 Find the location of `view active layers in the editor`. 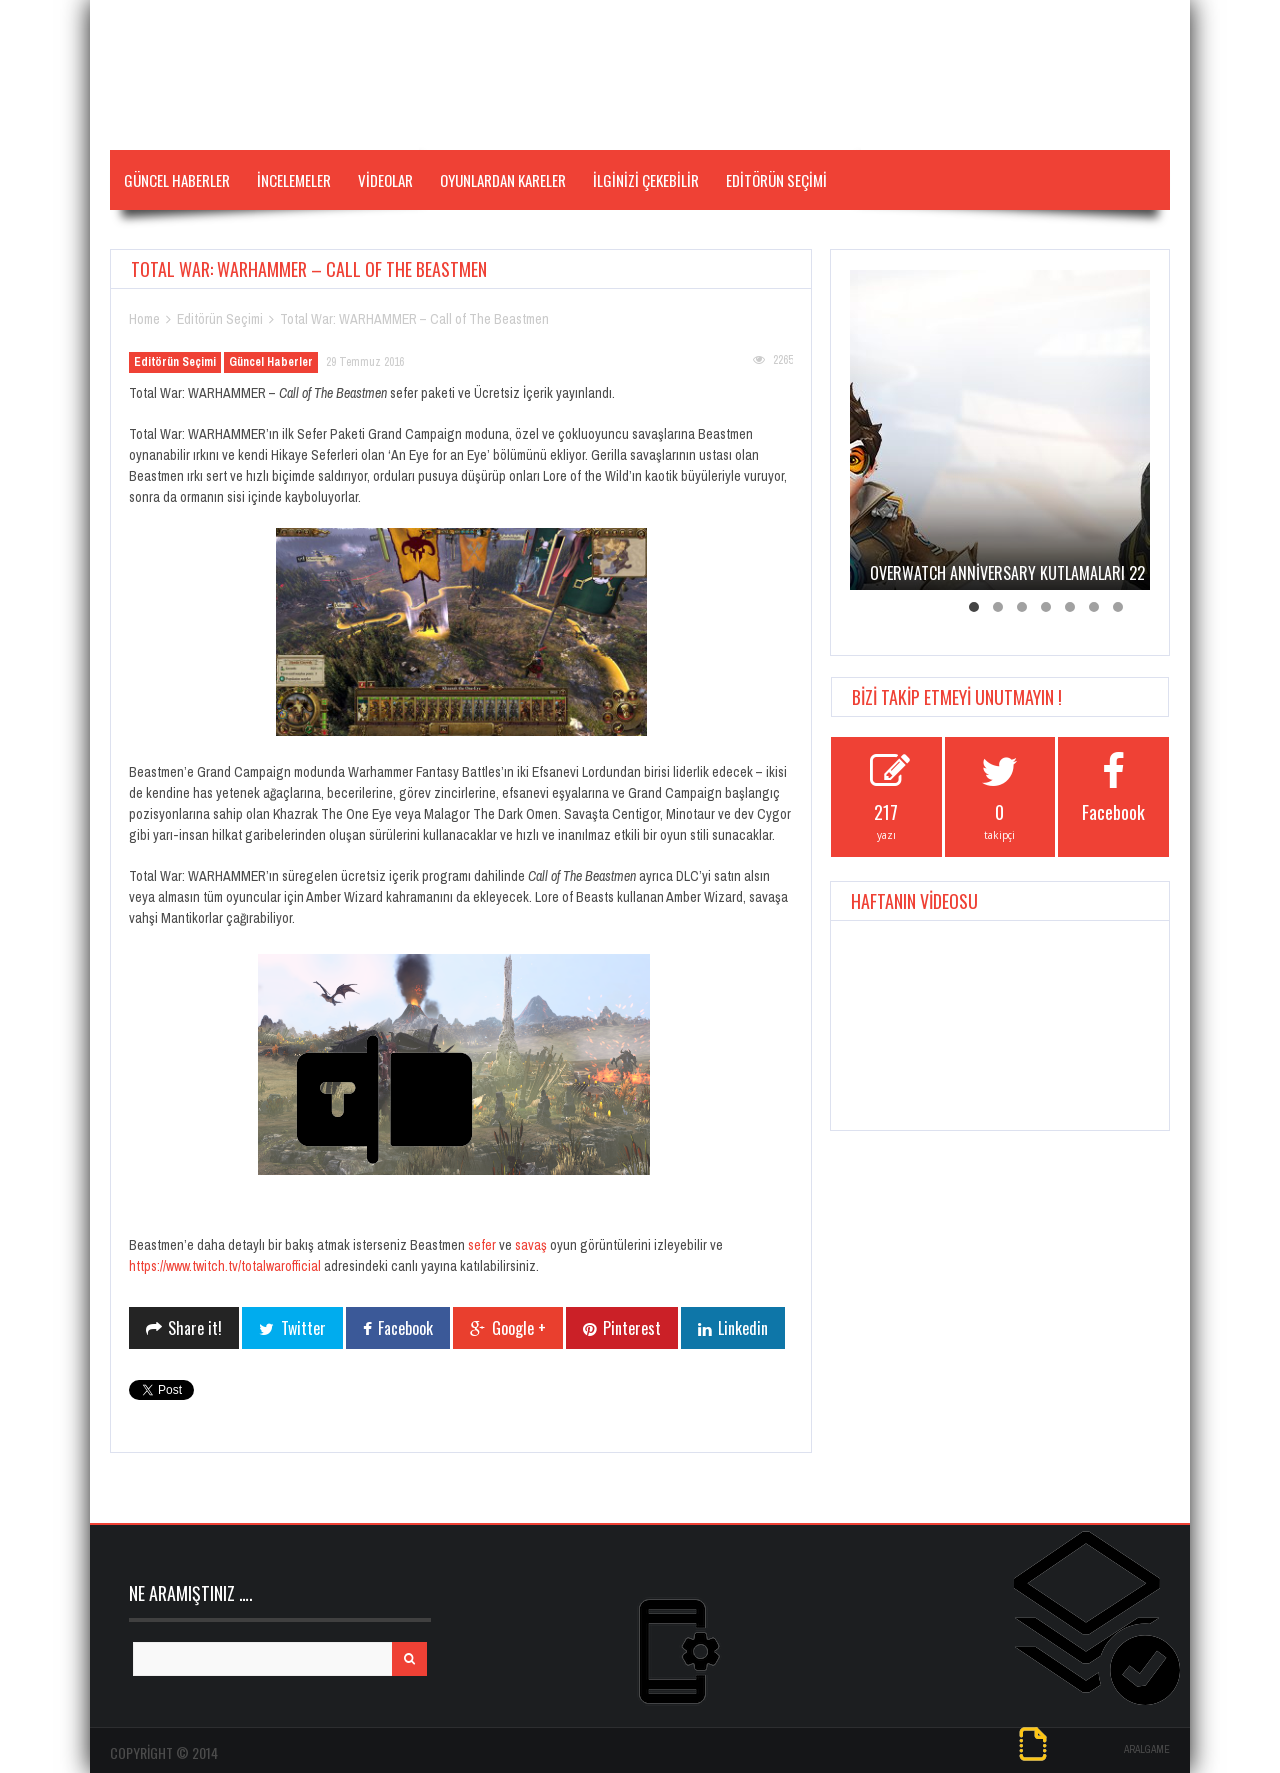

view active layers in the editor is located at coordinates (1087, 1612).